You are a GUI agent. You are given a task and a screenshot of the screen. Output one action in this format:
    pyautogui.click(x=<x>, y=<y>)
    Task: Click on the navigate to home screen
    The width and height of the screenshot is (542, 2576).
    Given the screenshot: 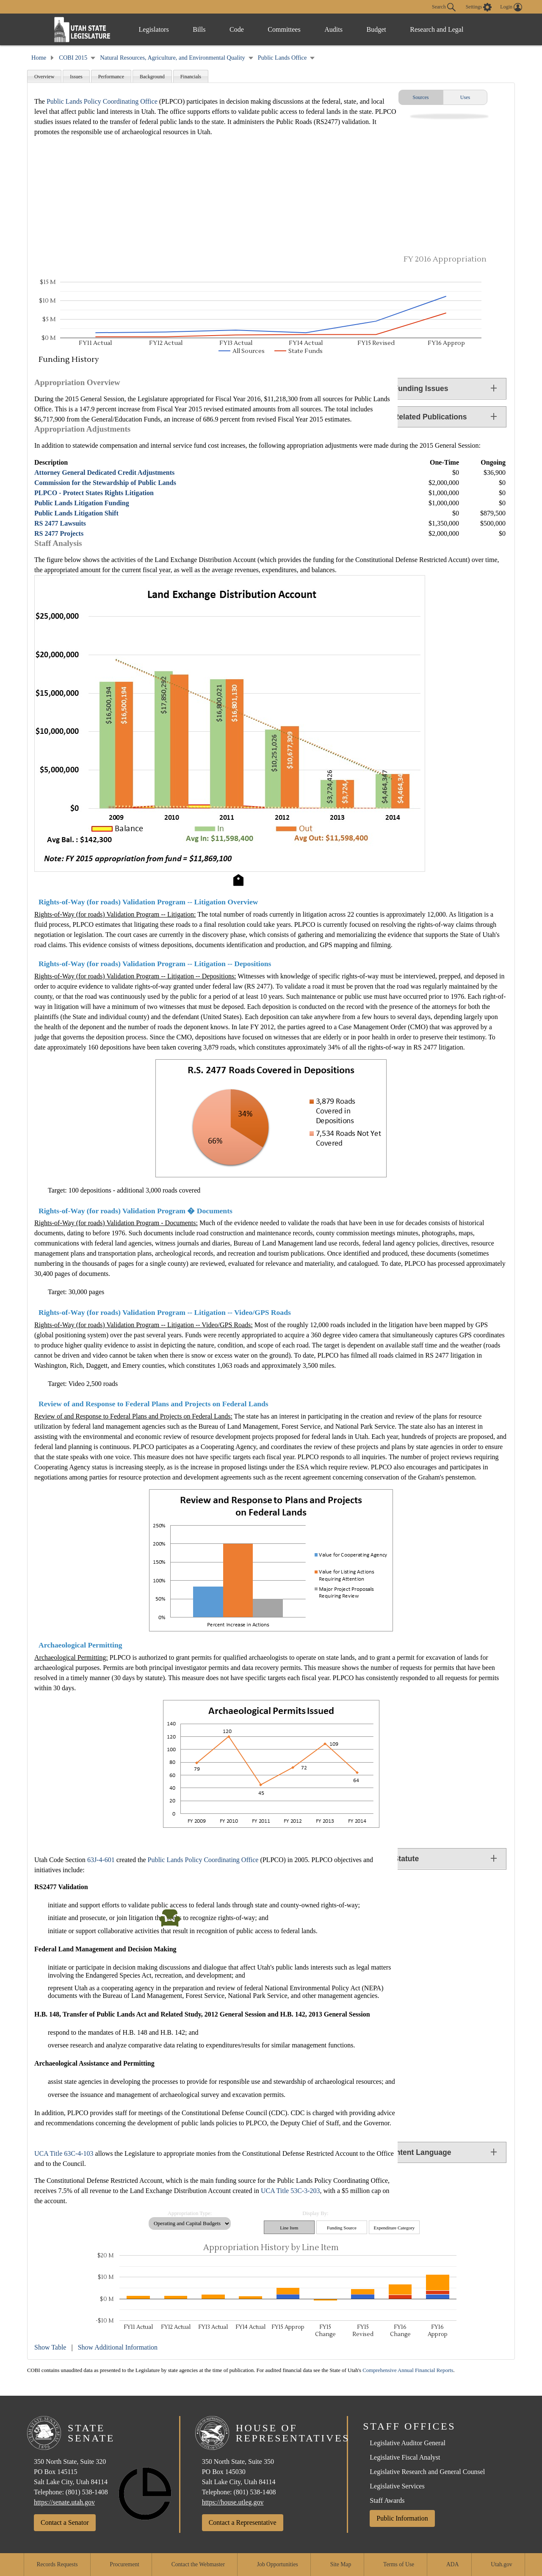 What is the action you would take?
    pyautogui.click(x=238, y=880)
    